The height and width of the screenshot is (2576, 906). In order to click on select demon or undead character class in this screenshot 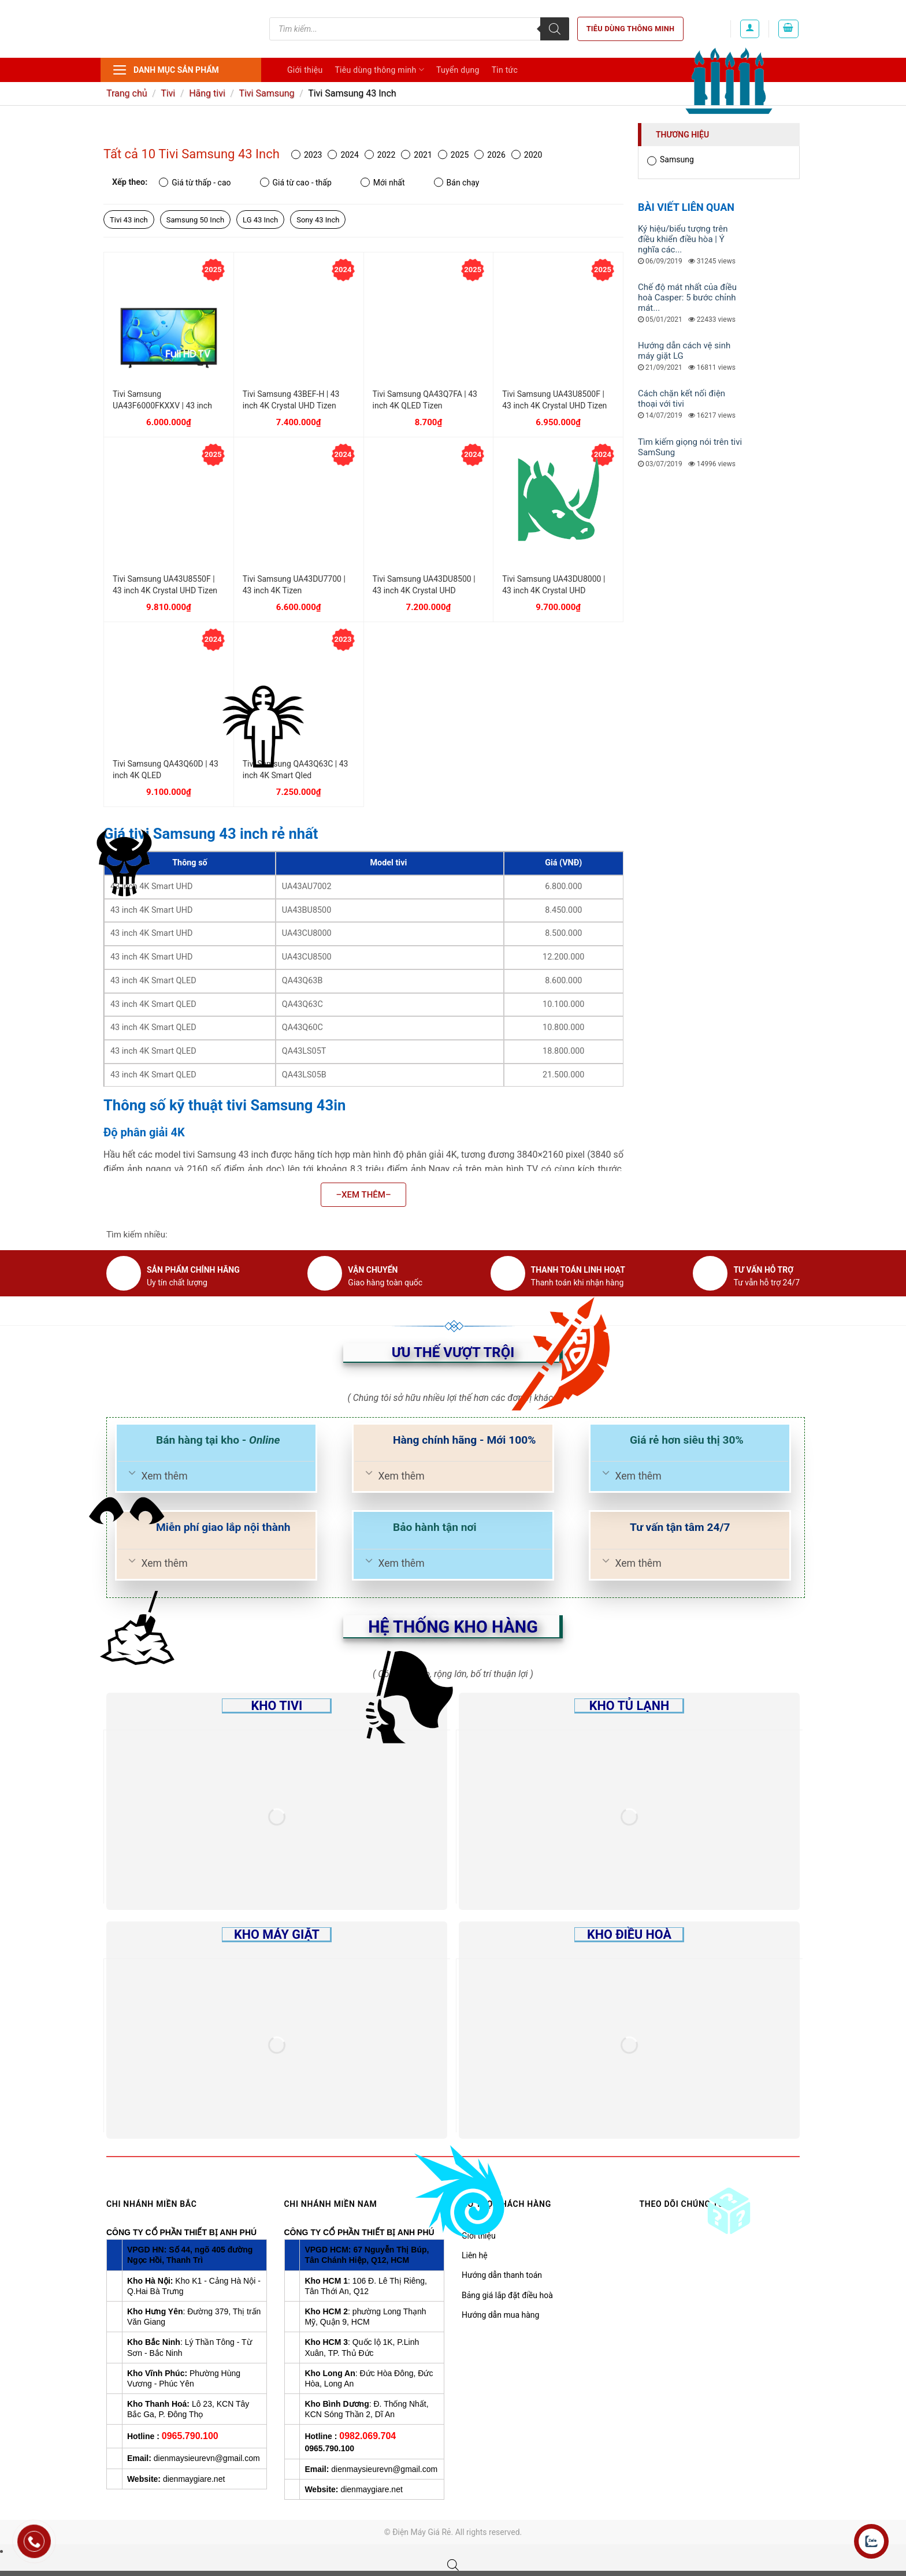, I will do `click(124, 863)`.